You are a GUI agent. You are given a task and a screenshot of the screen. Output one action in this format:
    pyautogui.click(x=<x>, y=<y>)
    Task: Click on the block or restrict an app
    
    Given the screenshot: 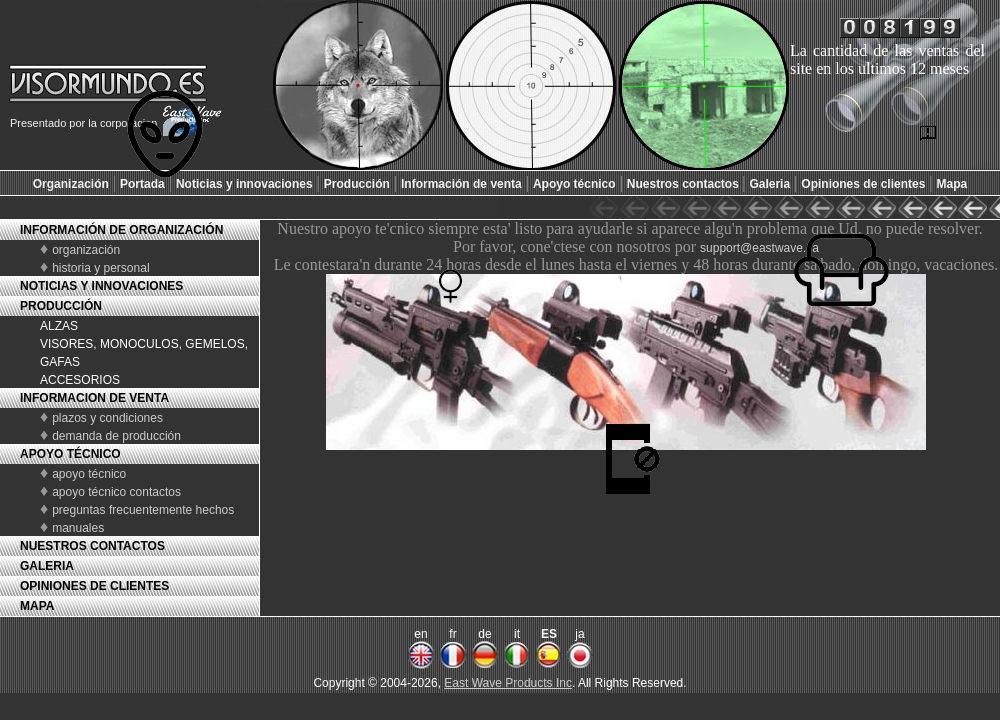 What is the action you would take?
    pyautogui.click(x=628, y=459)
    